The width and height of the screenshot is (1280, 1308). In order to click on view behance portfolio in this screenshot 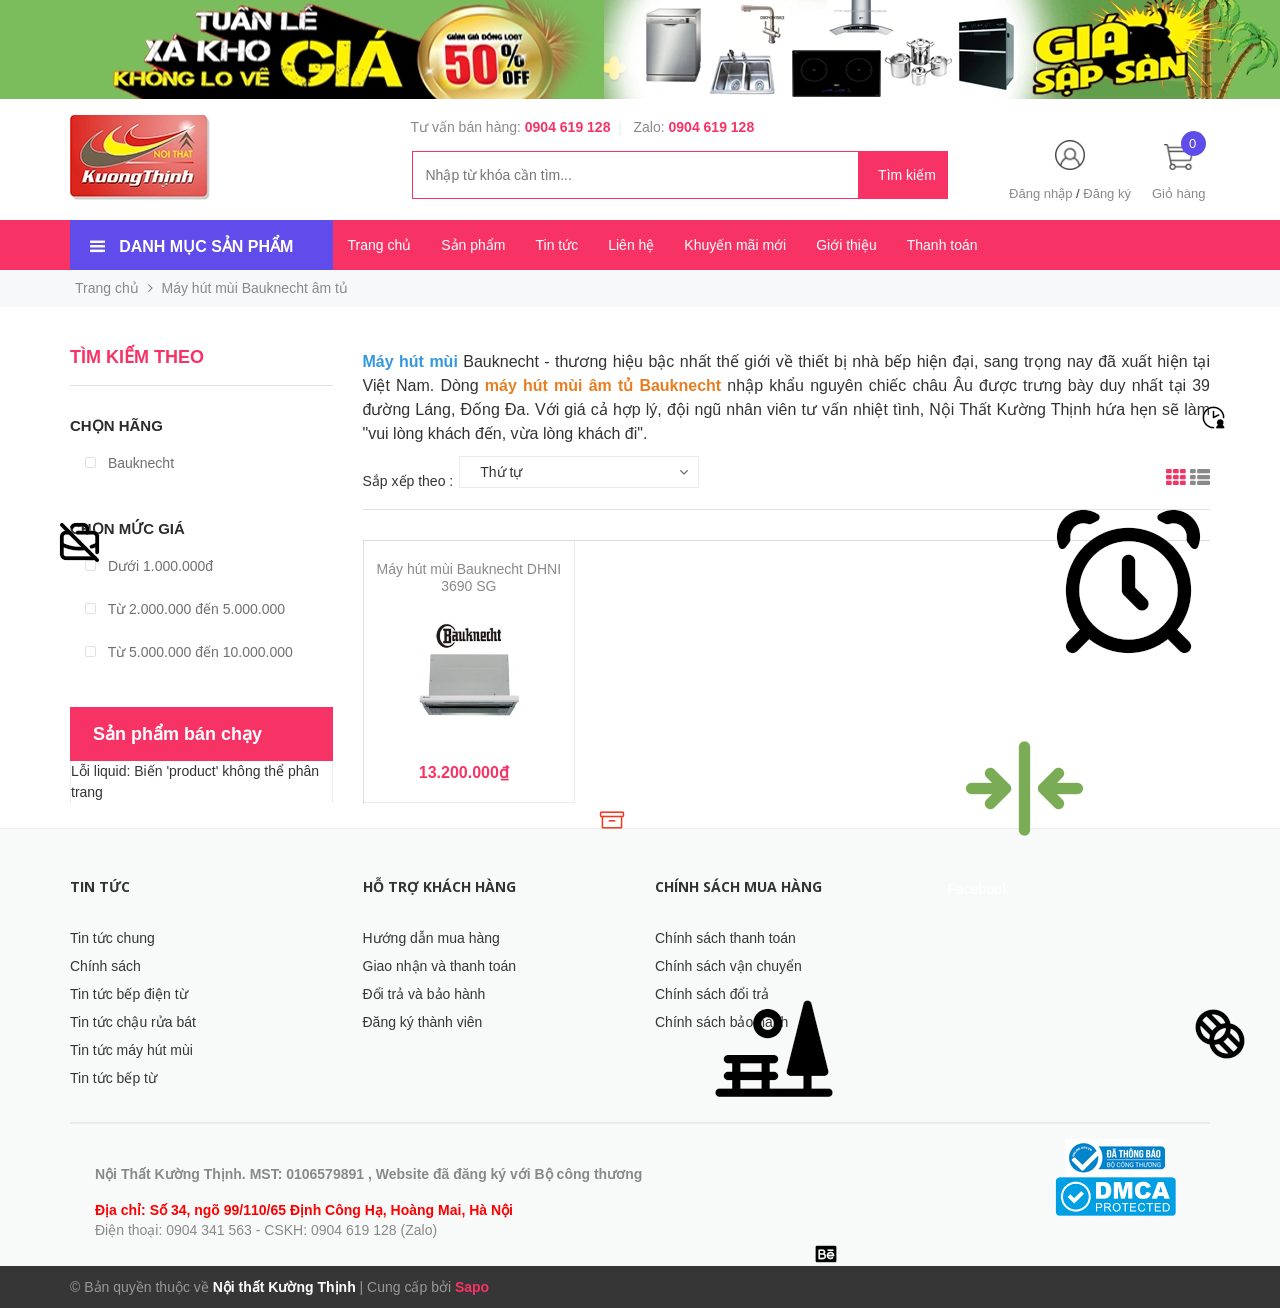, I will do `click(826, 1254)`.